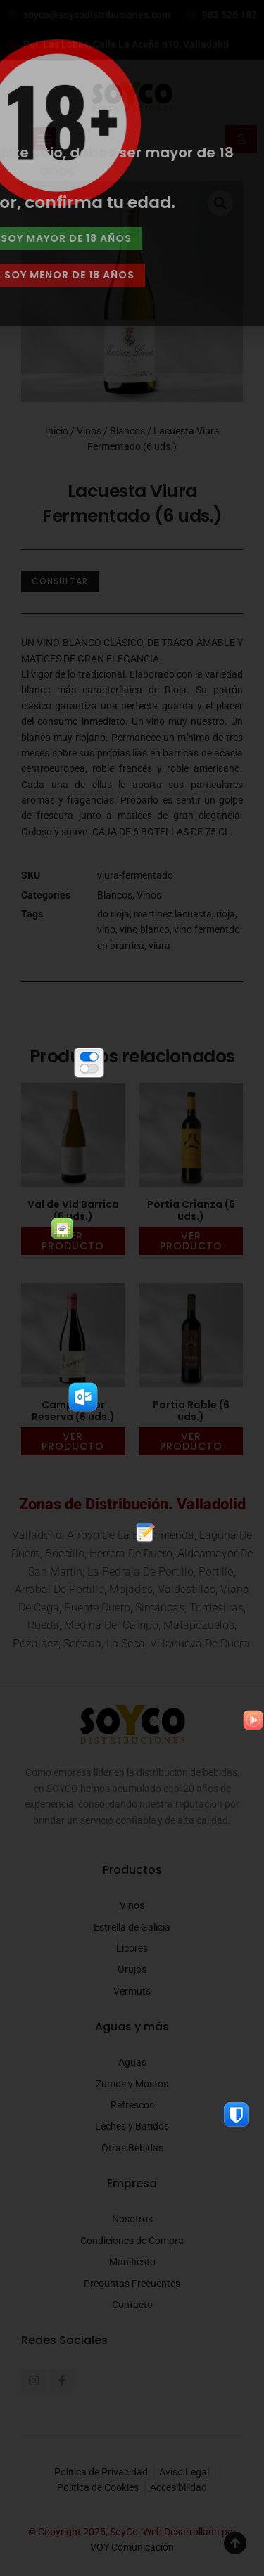 The width and height of the screenshot is (264, 2576). I want to click on open system tweaks or settings customization, so click(89, 1062).